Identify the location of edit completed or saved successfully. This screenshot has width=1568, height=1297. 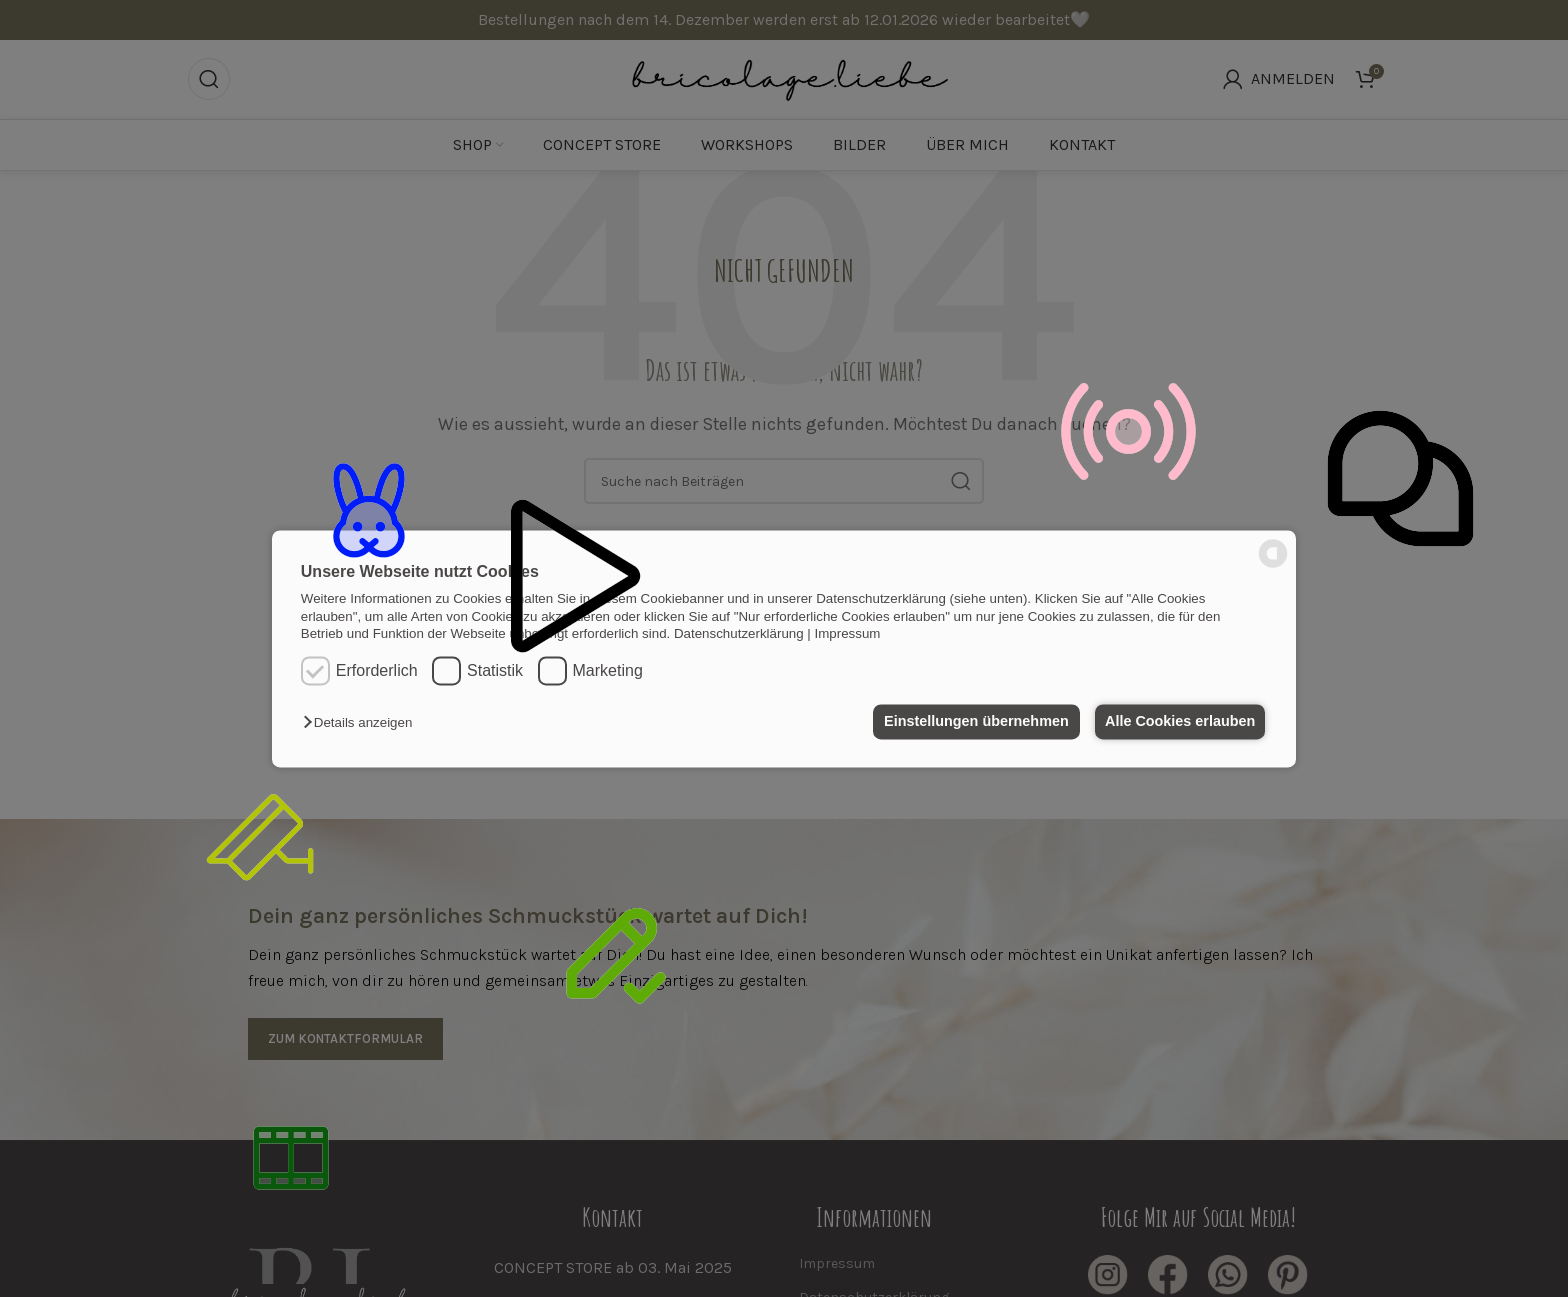
(613, 951).